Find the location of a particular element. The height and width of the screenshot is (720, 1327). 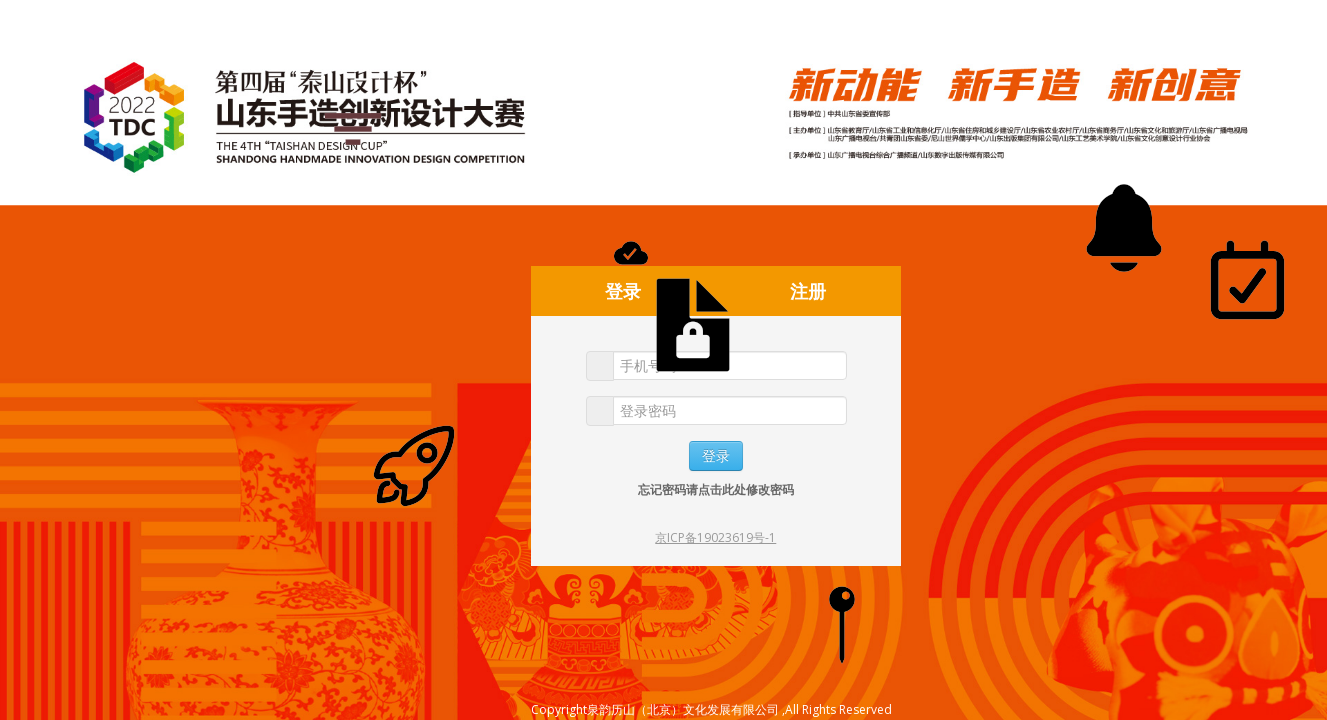

view your notifications is located at coordinates (1124, 228).